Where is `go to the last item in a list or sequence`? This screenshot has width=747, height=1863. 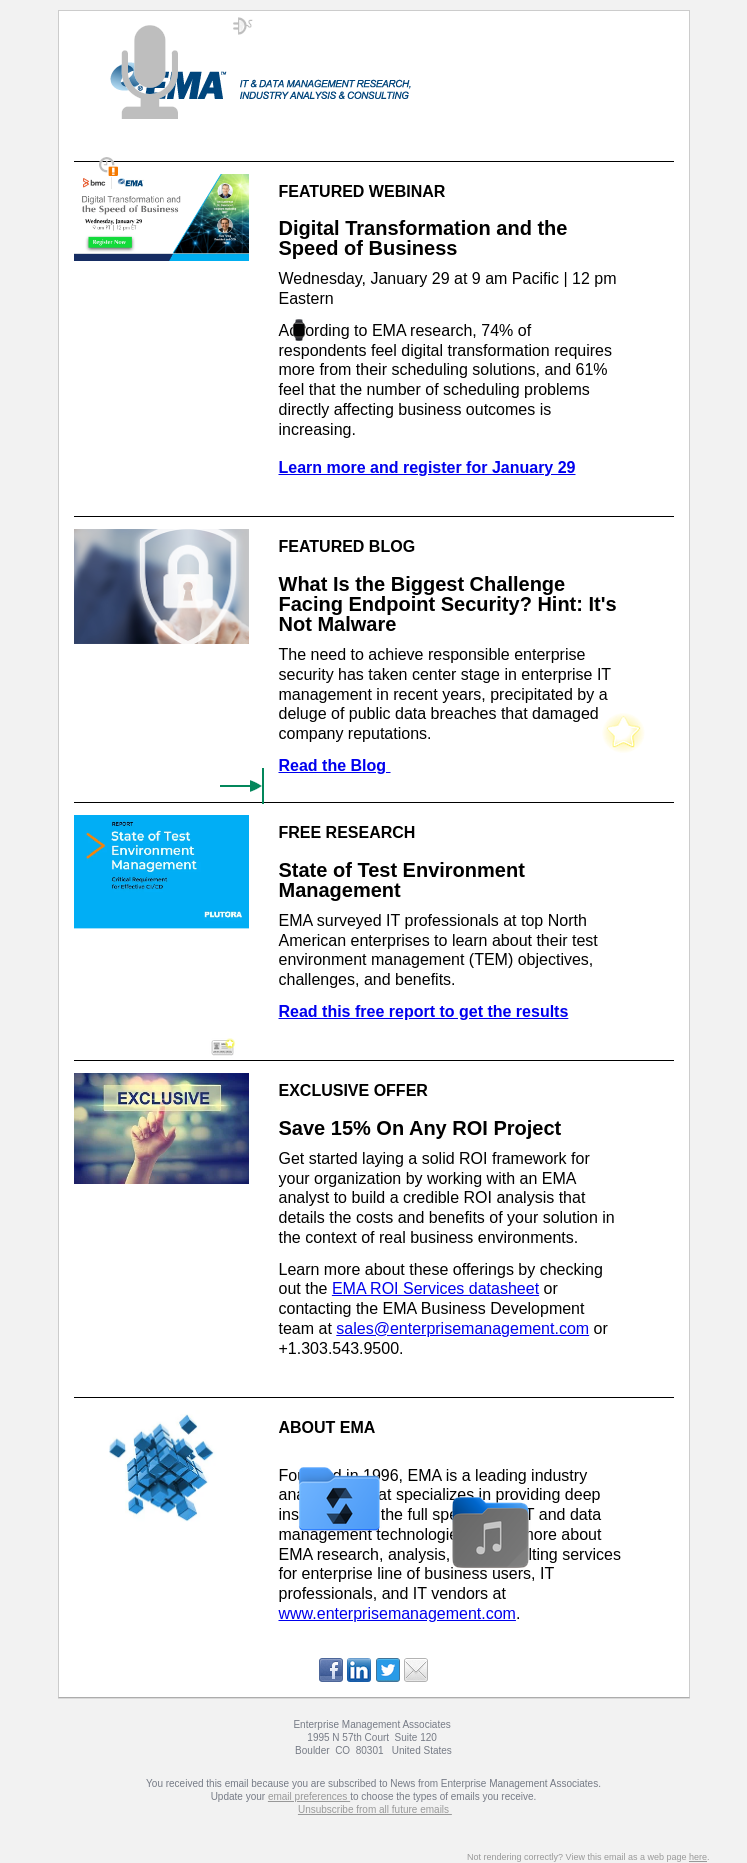 go to the last item in a list or sequence is located at coordinates (242, 786).